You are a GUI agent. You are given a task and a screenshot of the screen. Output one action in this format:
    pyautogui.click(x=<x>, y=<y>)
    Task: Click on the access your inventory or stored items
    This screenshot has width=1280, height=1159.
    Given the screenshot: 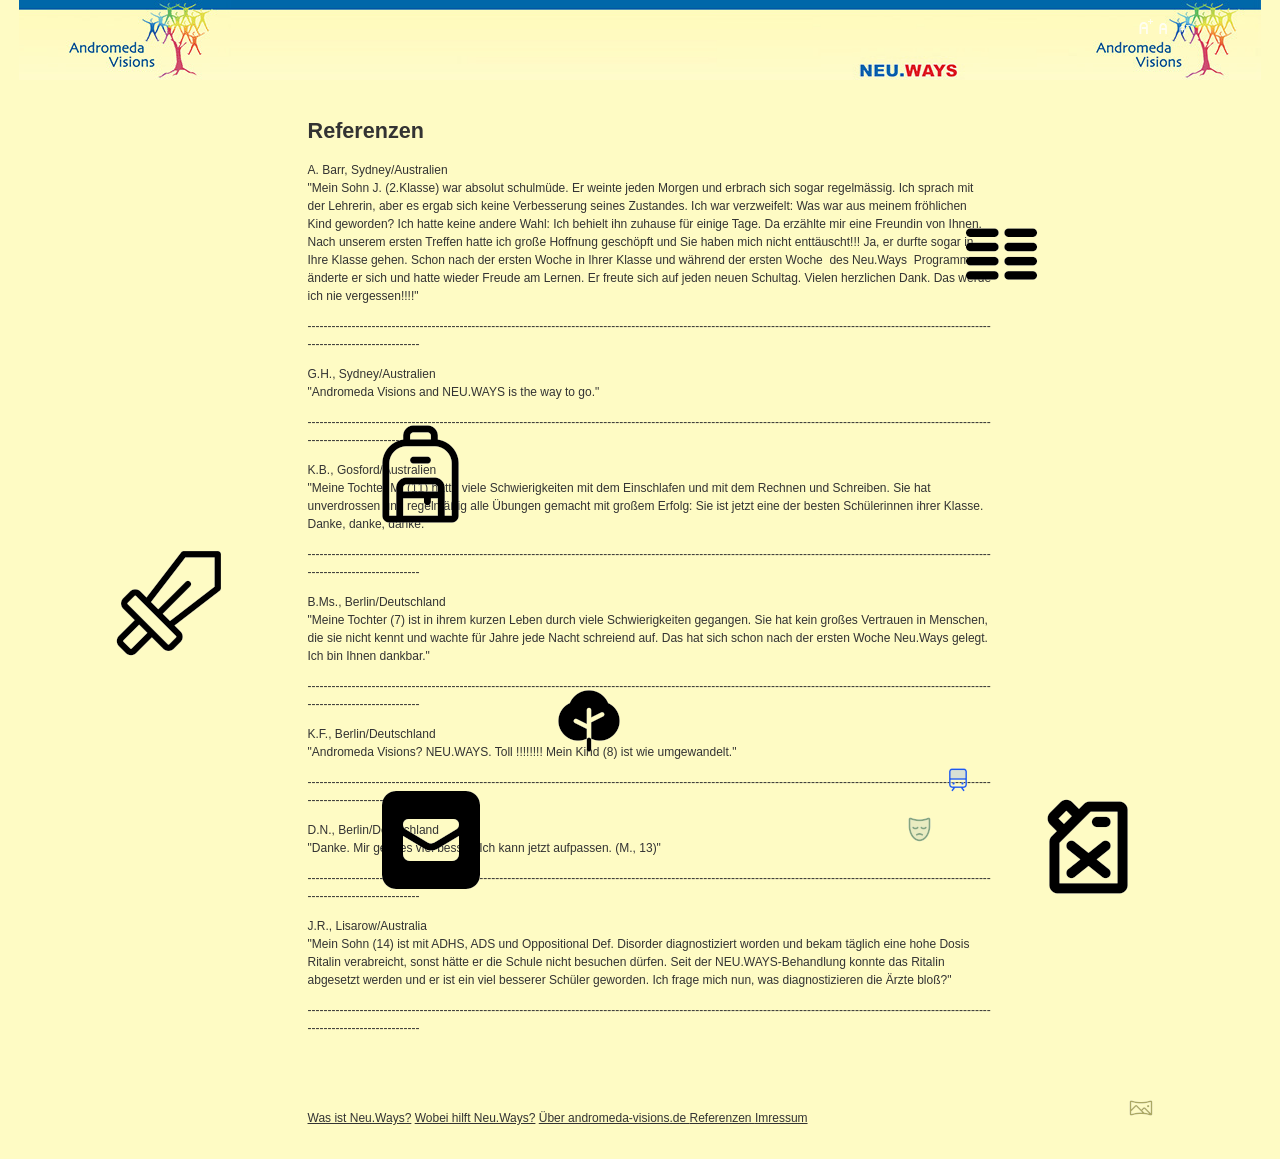 What is the action you would take?
    pyautogui.click(x=420, y=477)
    